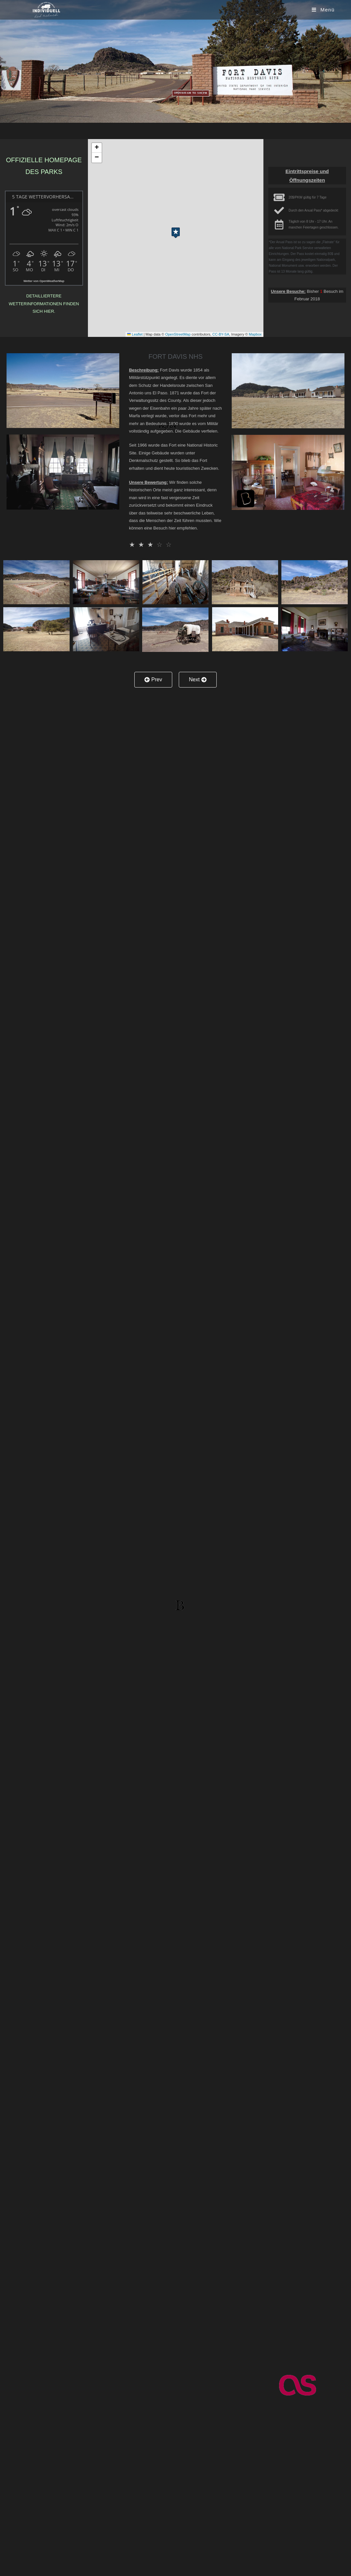 This screenshot has width=351, height=2576. Describe the element at coordinates (297, 2385) in the screenshot. I see `open Last.fm app` at that location.